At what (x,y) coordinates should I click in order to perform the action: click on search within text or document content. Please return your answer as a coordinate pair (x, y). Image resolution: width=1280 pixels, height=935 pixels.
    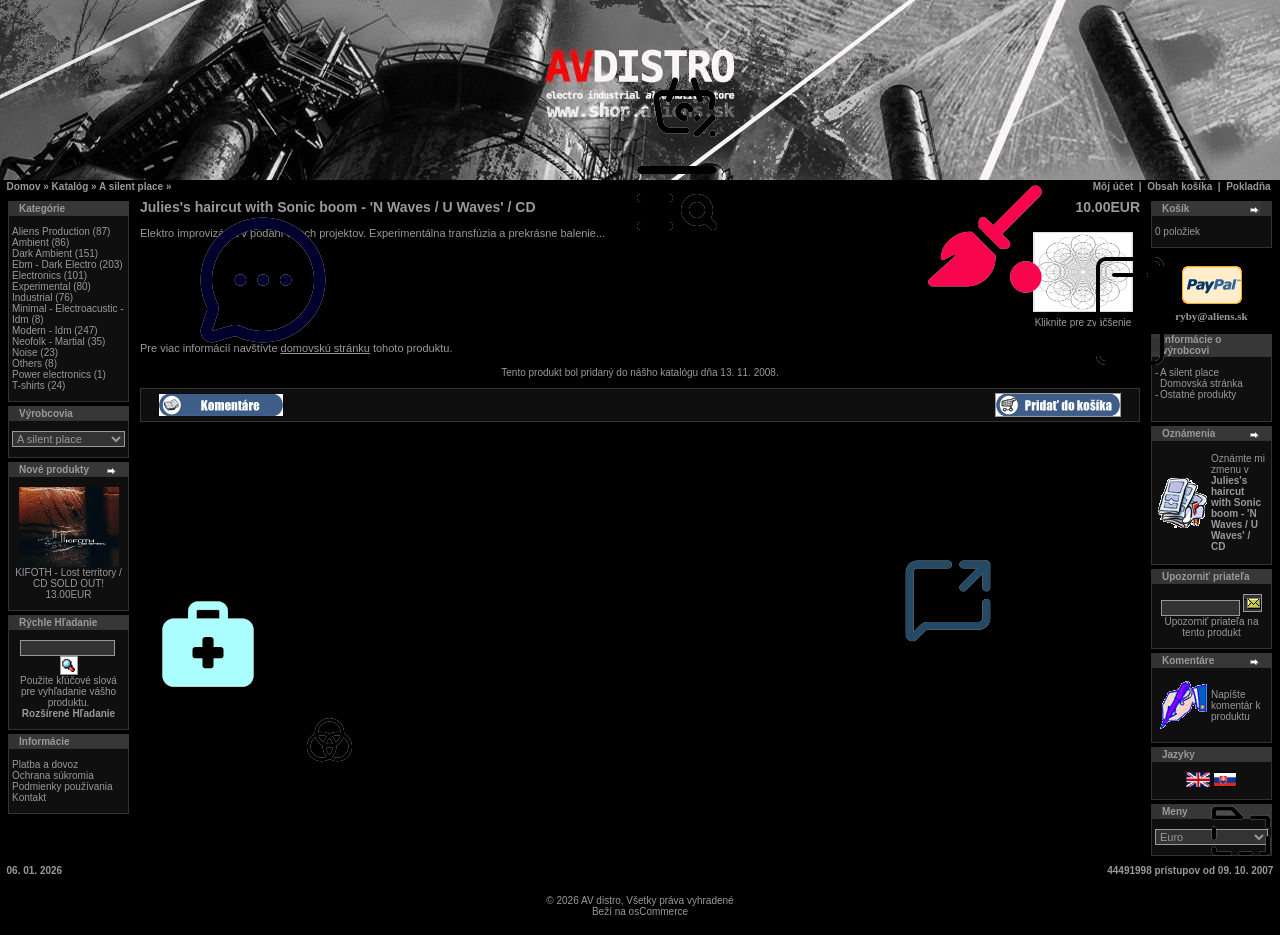
    Looking at the image, I should click on (677, 198).